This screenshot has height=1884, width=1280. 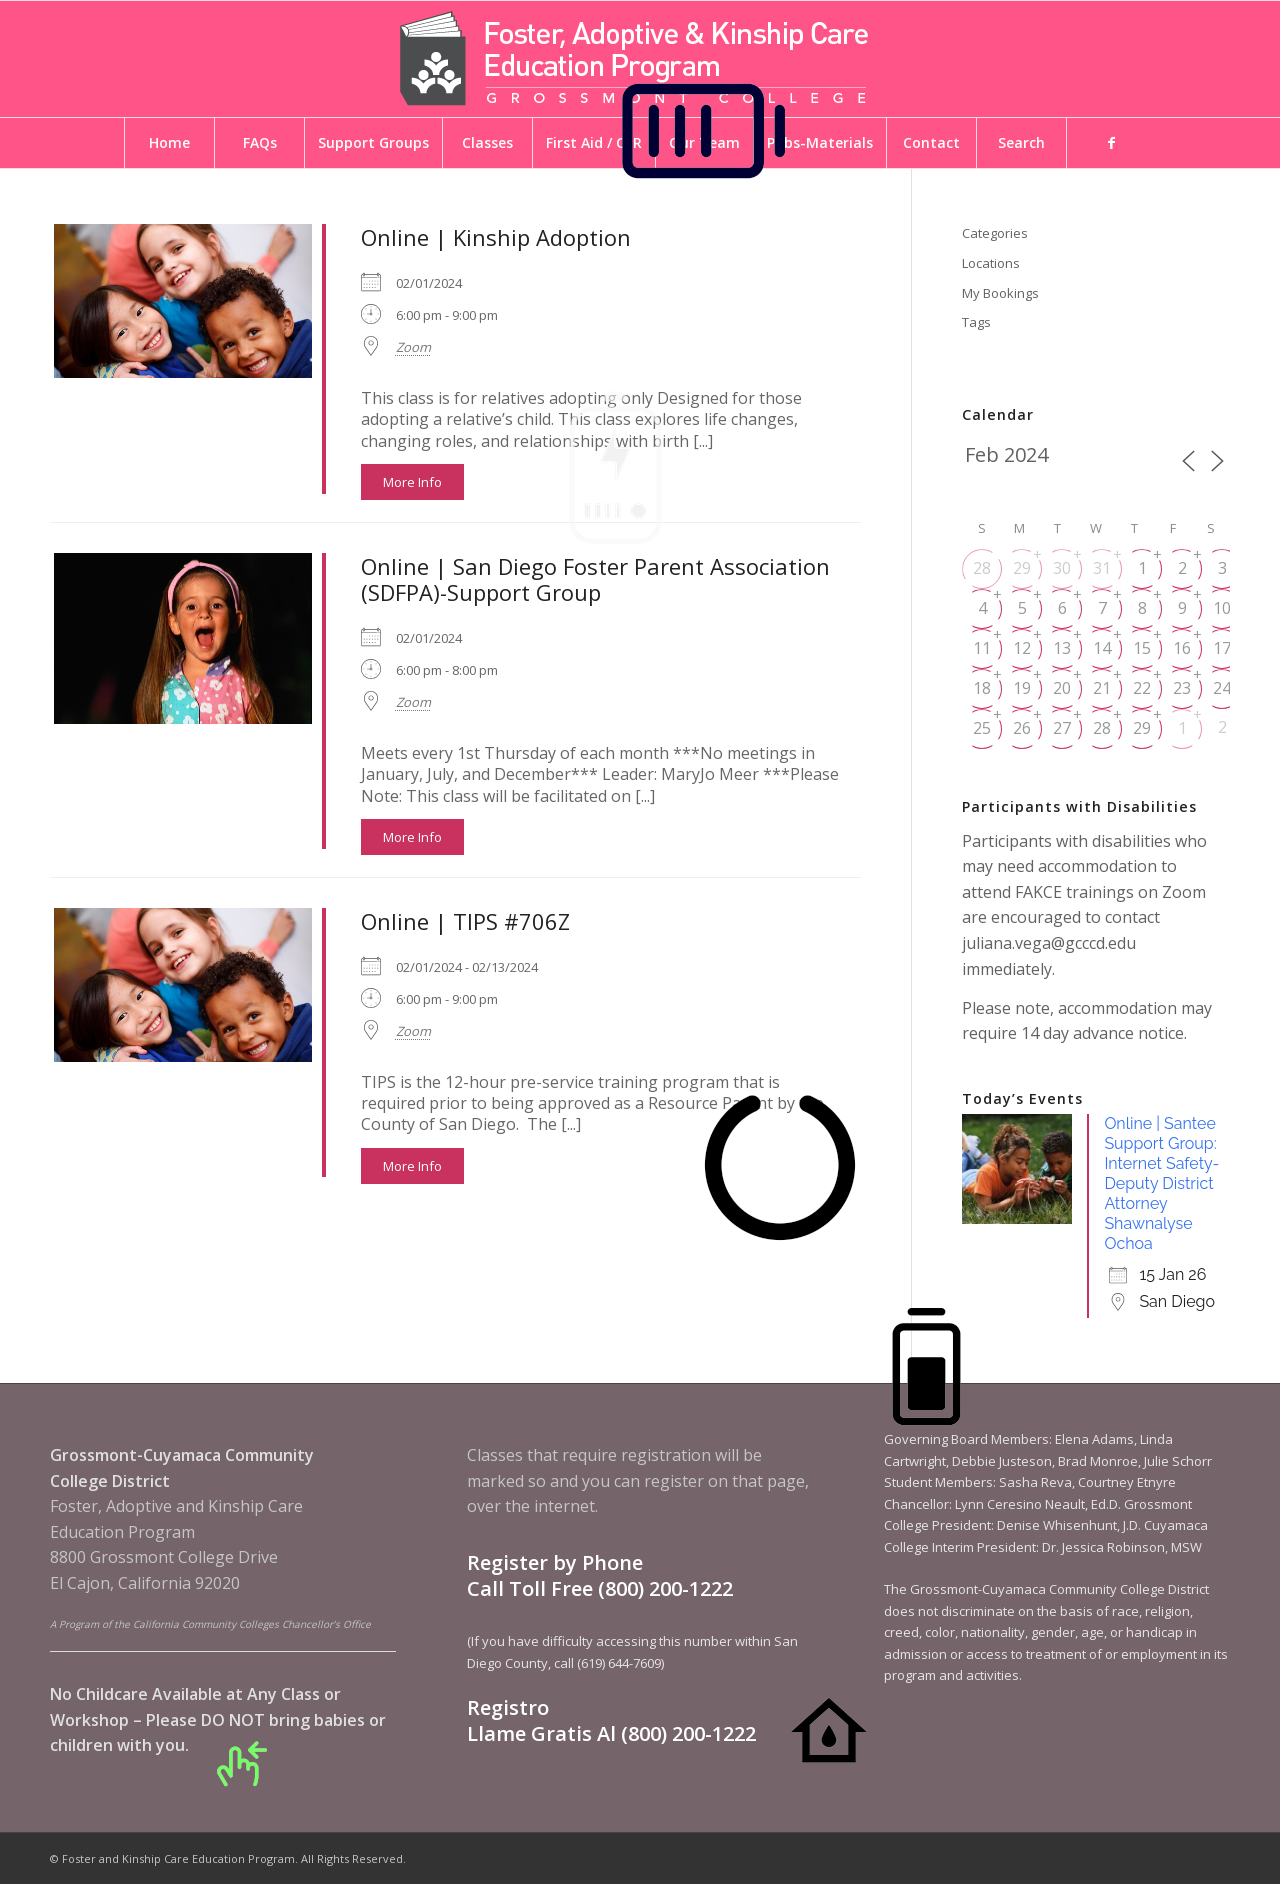 What do you see at coordinates (829, 1732) in the screenshot?
I see `indicates water damage or flooding in a home` at bounding box center [829, 1732].